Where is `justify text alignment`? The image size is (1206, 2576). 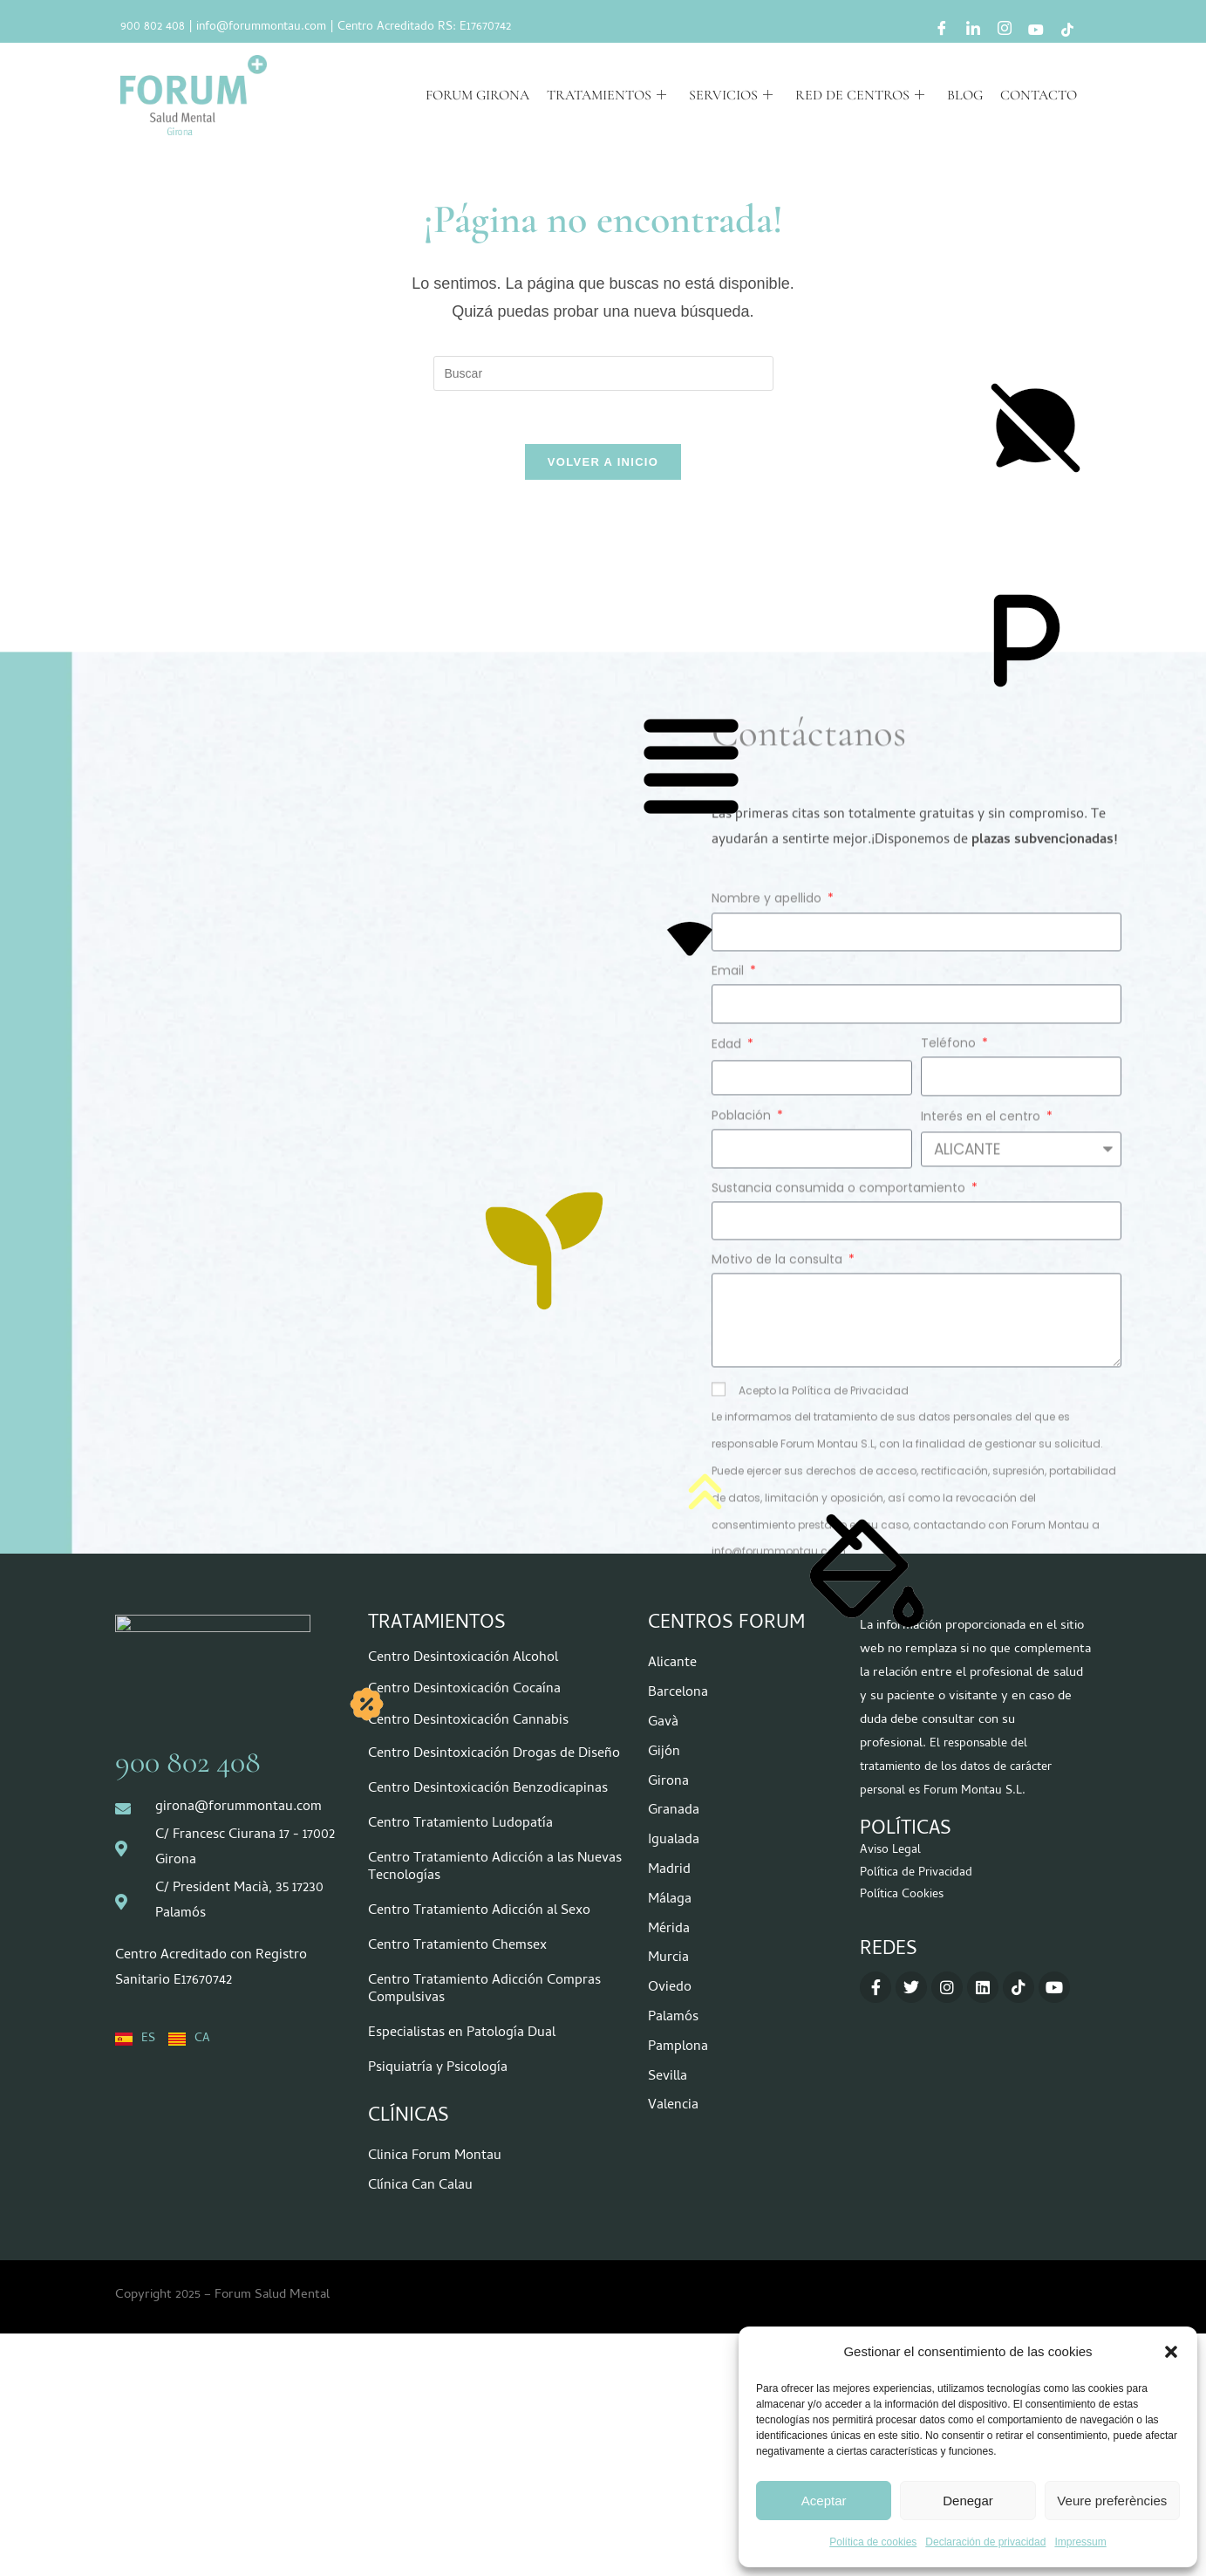
justify text alignment is located at coordinates (691, 766).